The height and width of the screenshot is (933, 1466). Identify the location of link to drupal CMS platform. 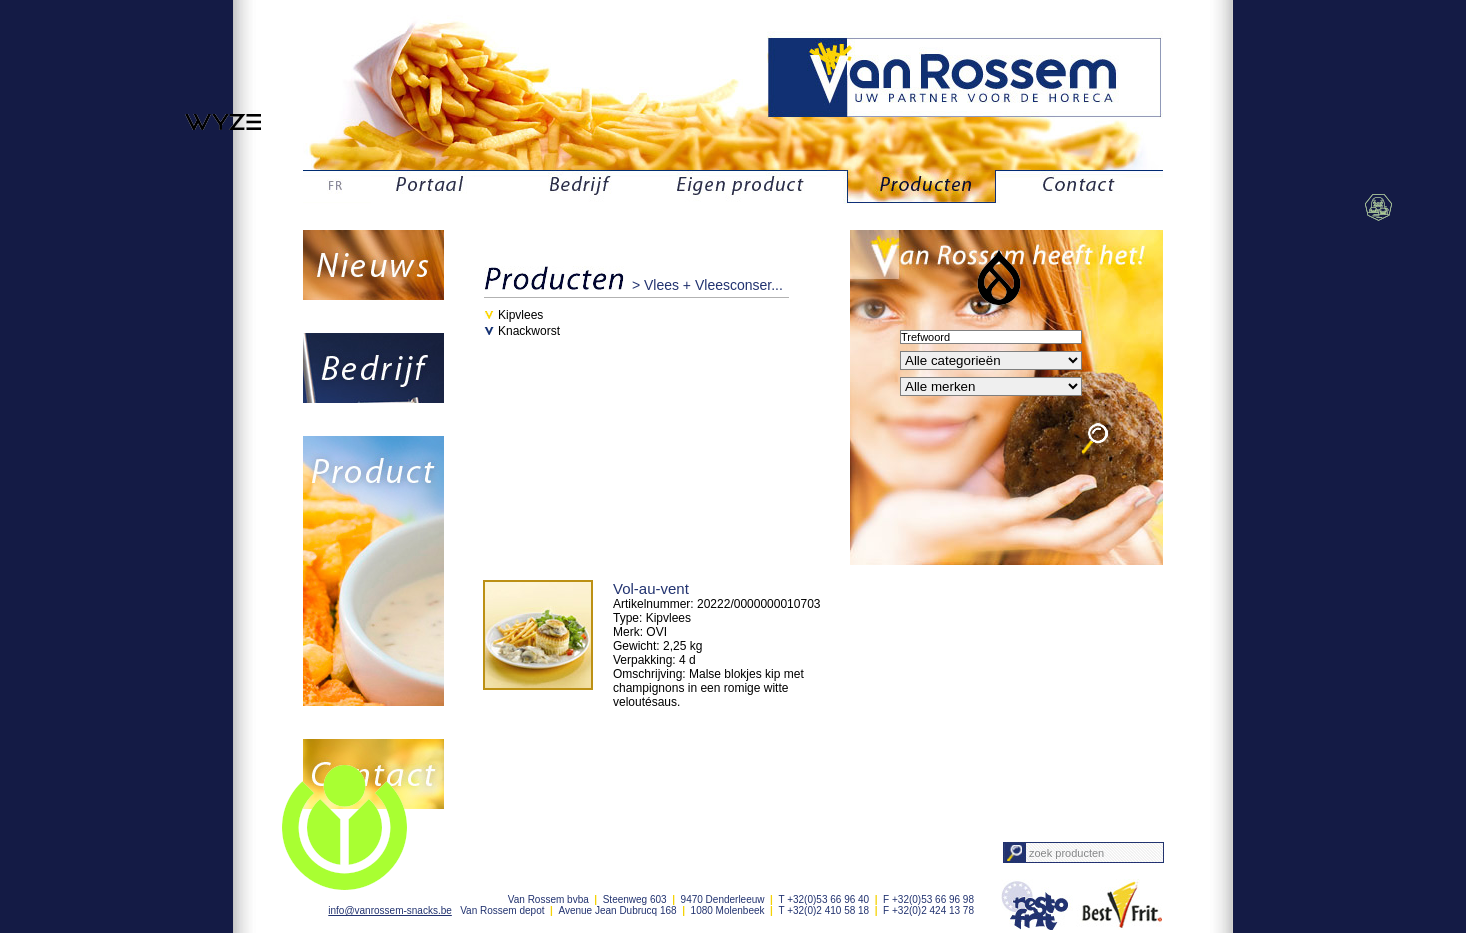
(999, 277).